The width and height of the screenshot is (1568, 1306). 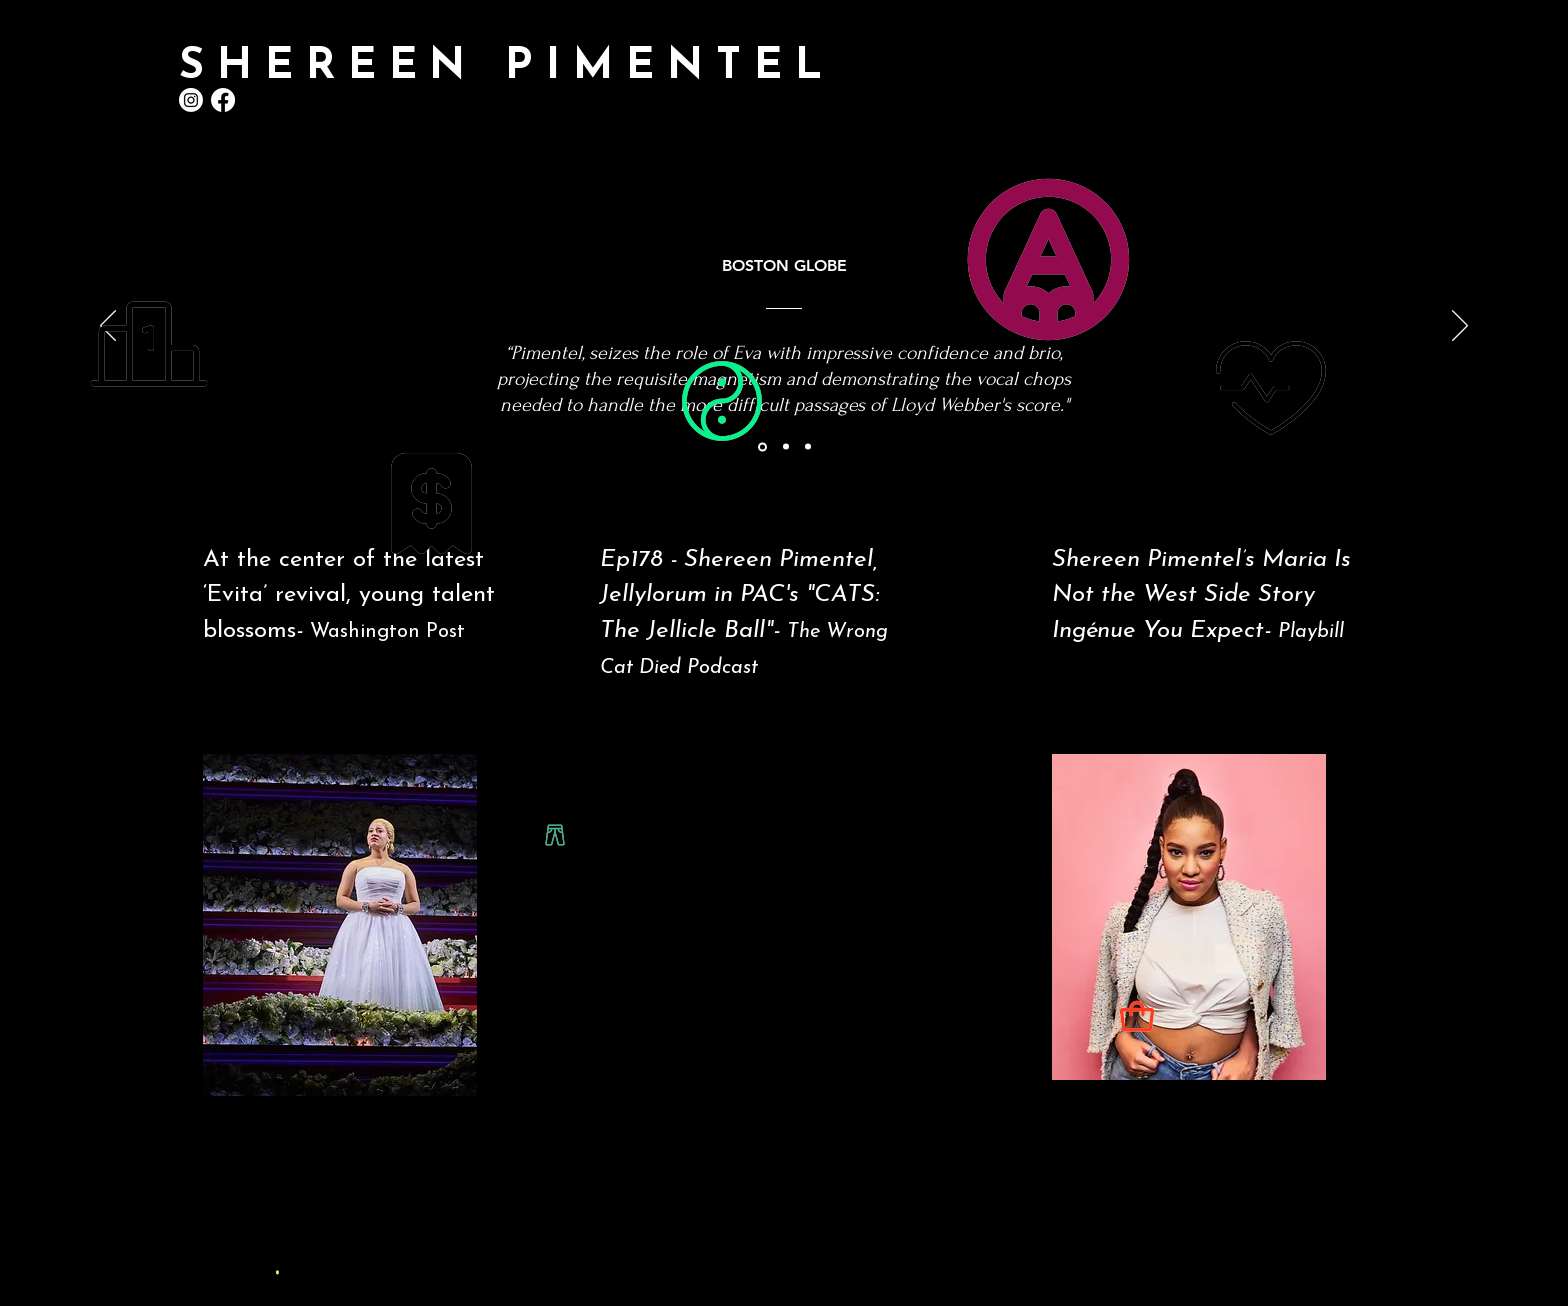 I want to click on toggle balance or harmony mode, so click(x=722, y=401).